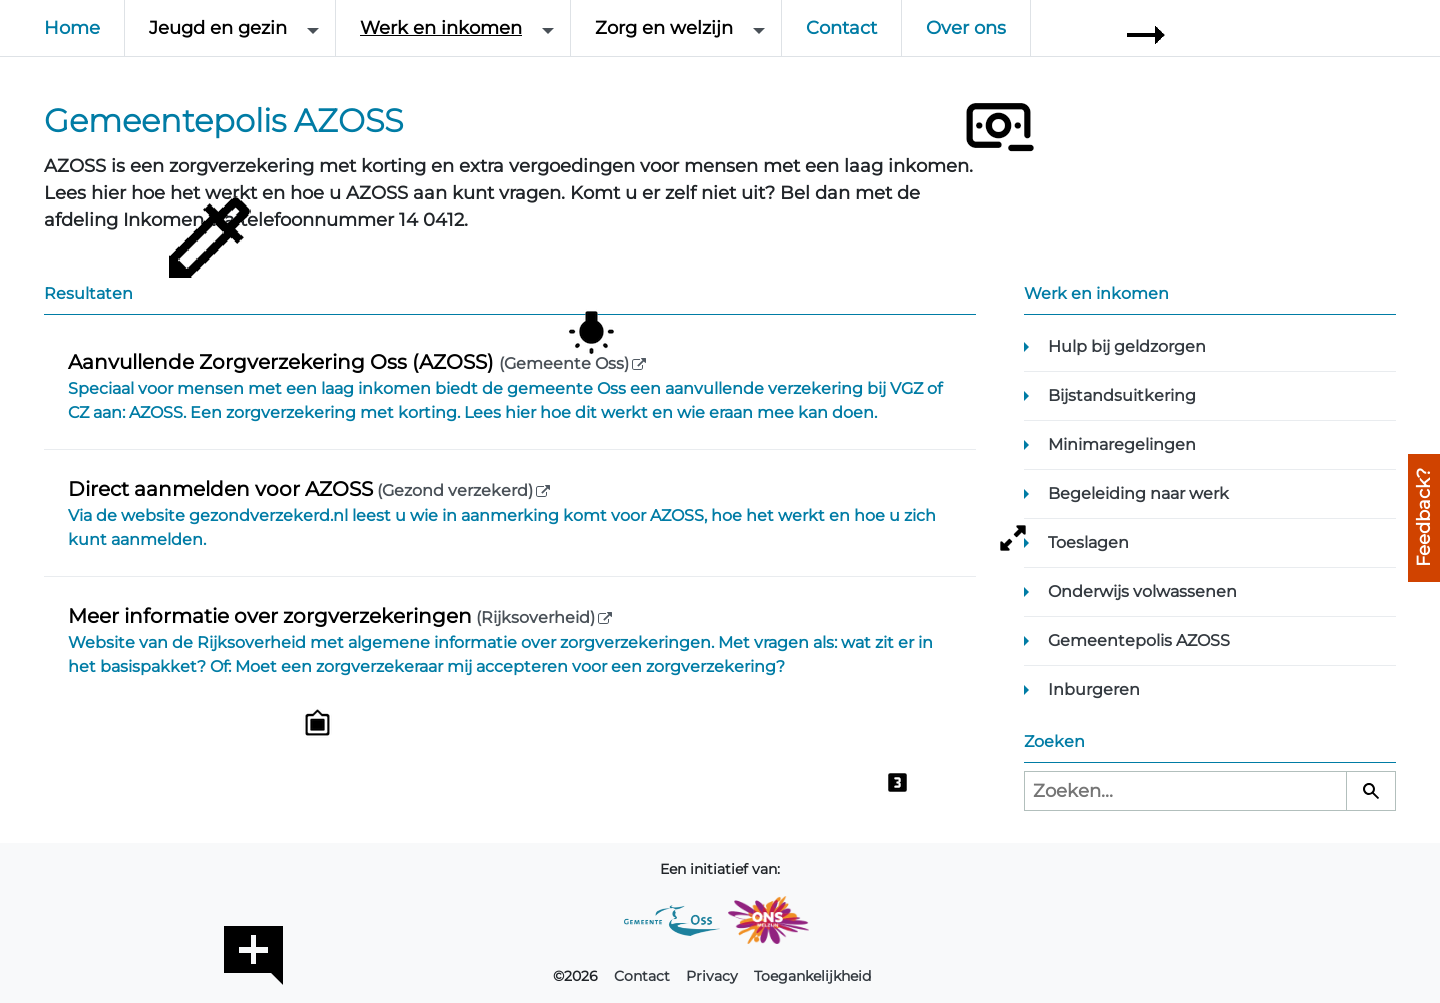 This screenshot has width=1440, height=1003. I want to click on step 3 in a multi-step process, so click(897, 782).